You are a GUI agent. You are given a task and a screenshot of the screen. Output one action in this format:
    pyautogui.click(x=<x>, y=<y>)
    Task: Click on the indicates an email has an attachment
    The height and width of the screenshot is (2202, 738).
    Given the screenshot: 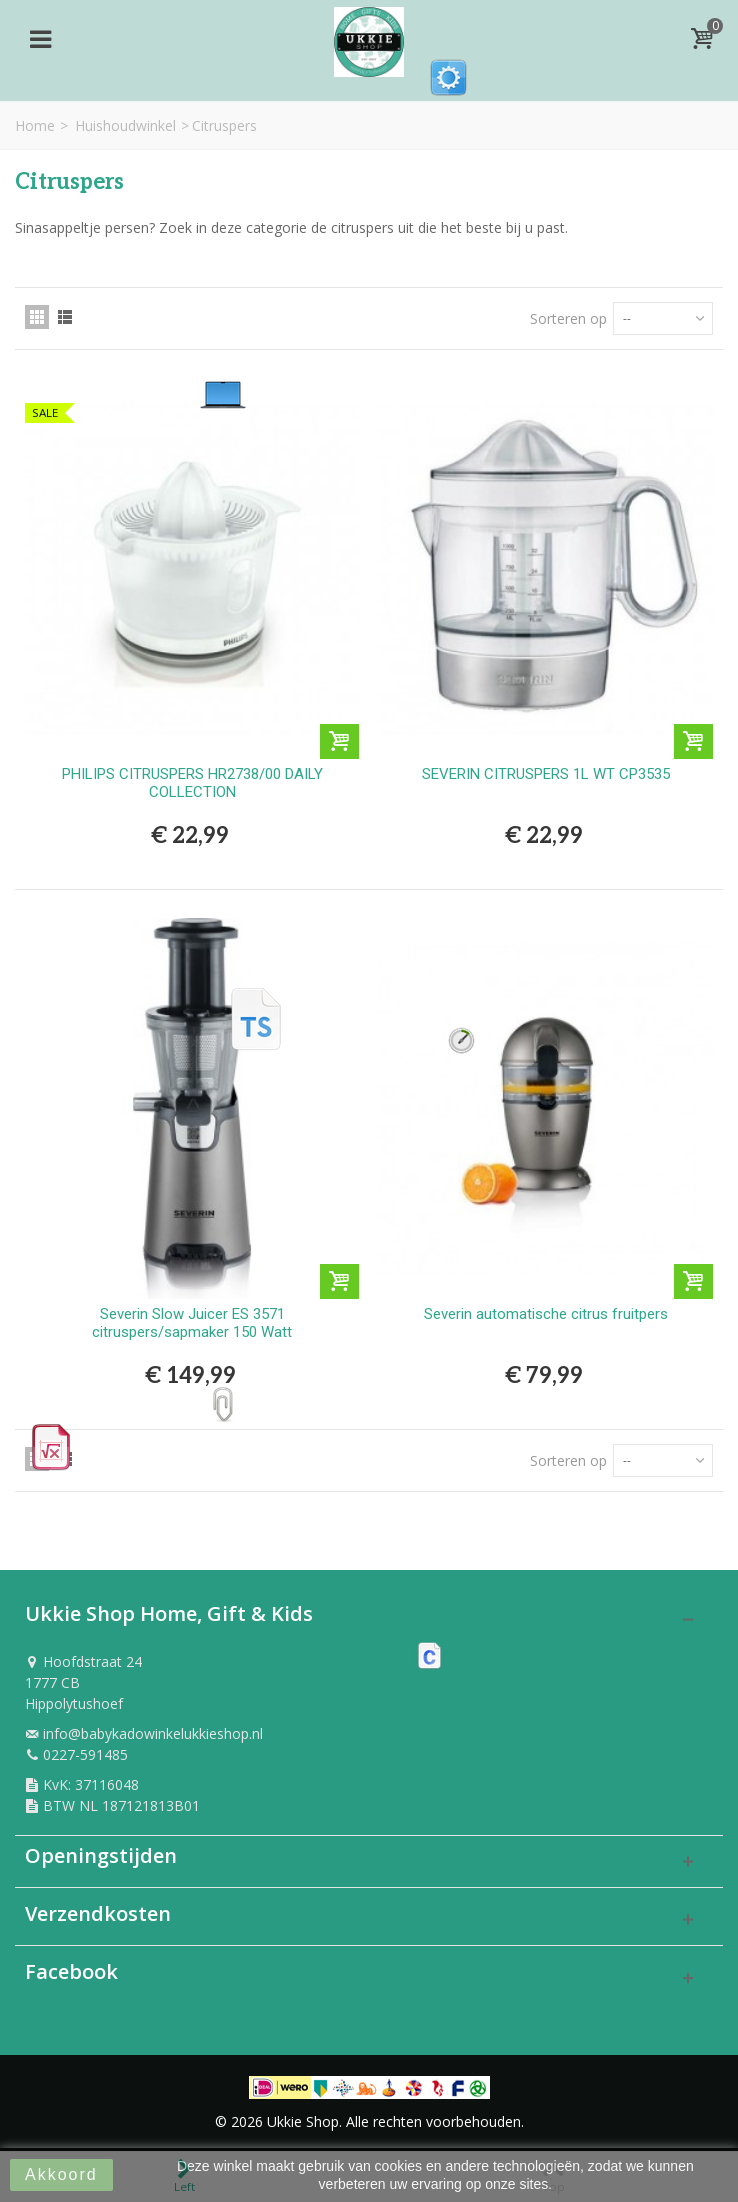 What is the action you would take?
    pyautogui.click(x=222, y=1403)
    